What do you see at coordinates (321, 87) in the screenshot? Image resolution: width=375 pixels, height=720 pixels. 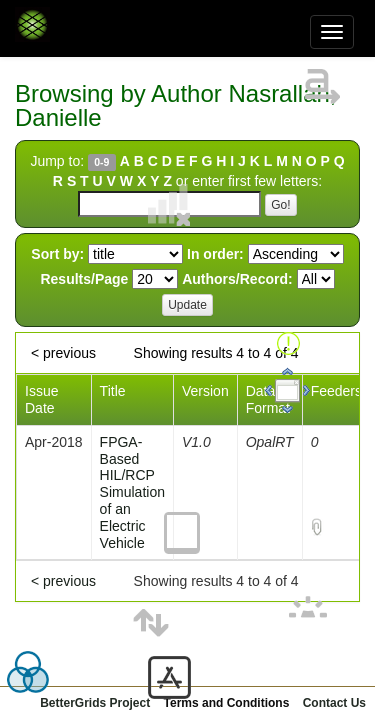 I see `set text direction to left-to-right` at bounding box center [321, 87].